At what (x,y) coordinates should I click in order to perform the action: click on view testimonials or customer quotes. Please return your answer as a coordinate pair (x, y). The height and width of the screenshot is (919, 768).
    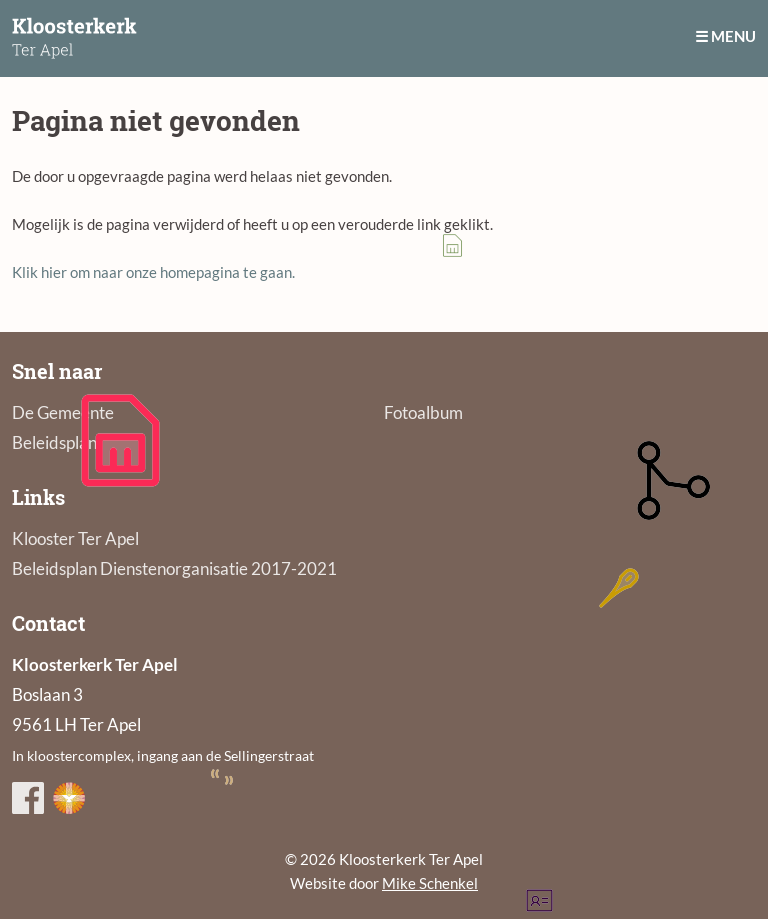
    Looking at the image, I should click on (222, 777).